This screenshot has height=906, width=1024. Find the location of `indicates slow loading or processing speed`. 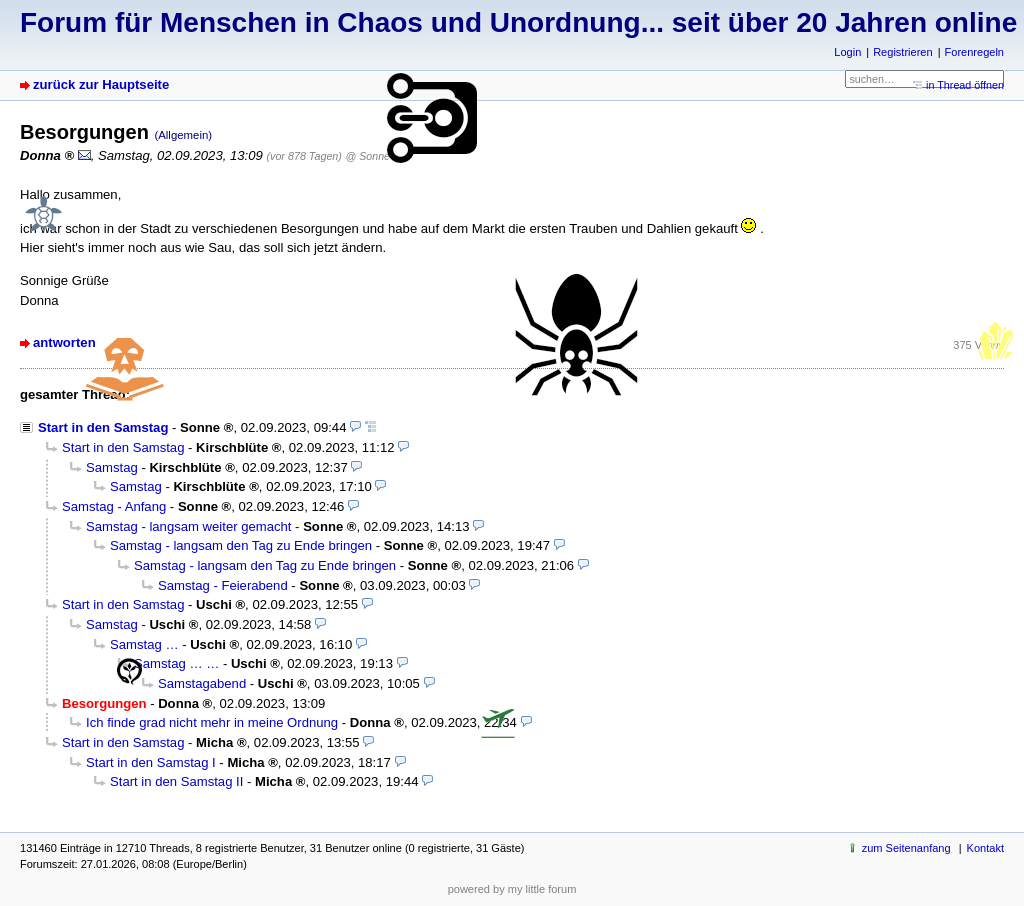

indicates slow loading or processing speed is located at coordinates (43, 213).